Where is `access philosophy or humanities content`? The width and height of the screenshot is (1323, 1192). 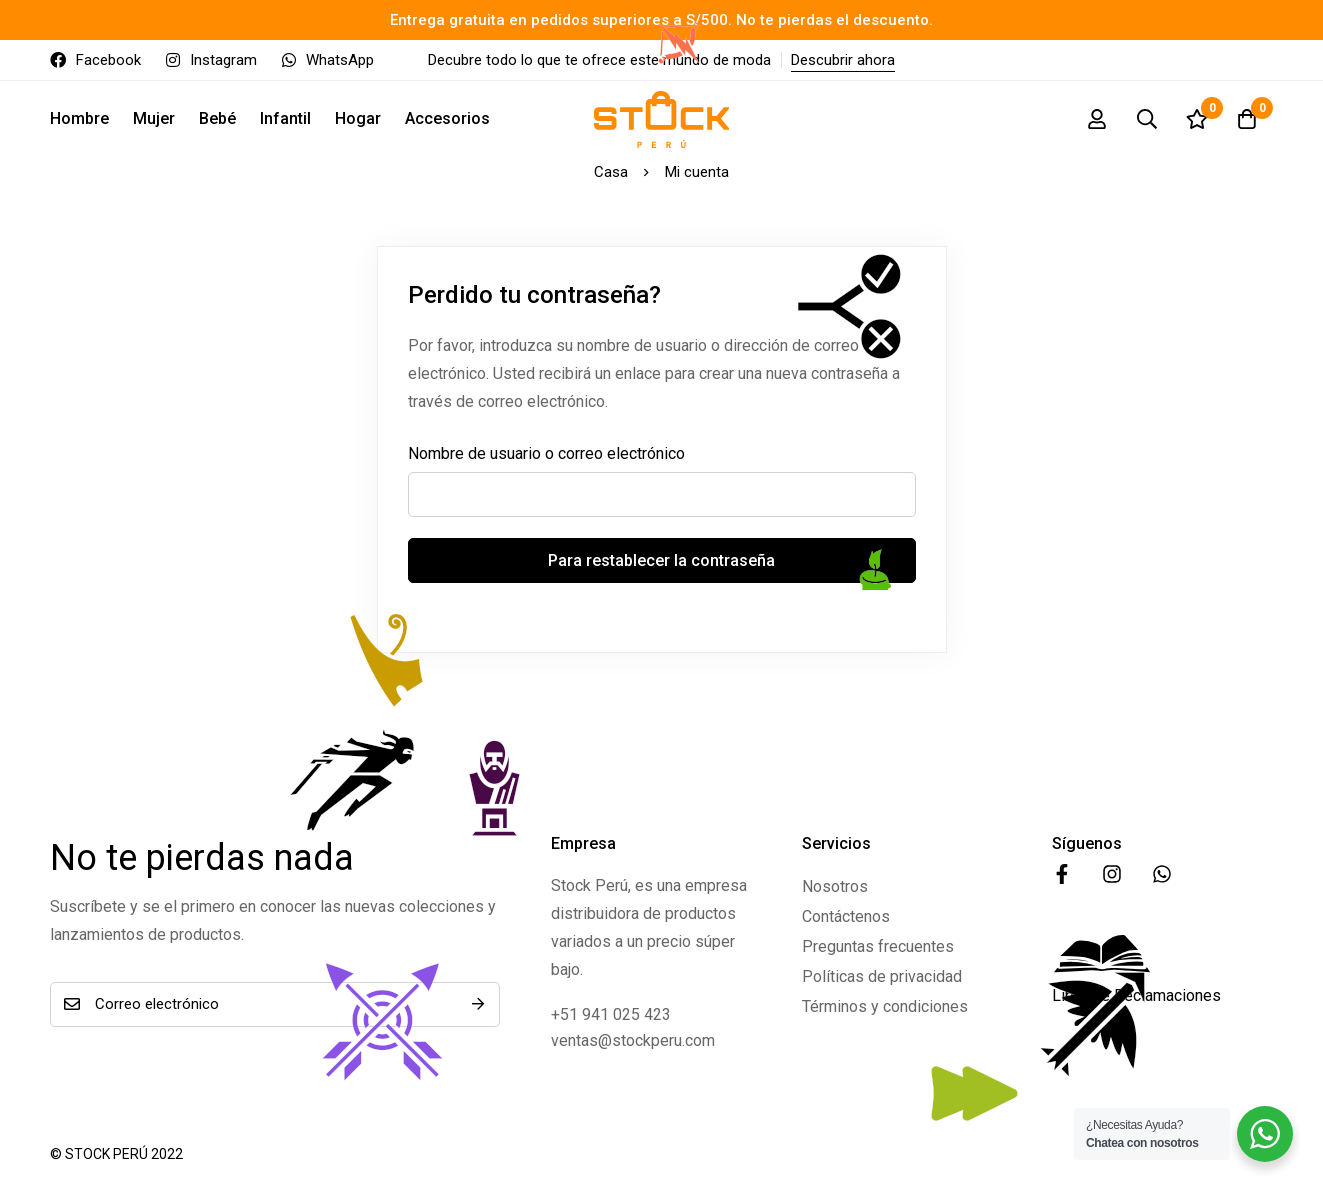
access philosophy or humanities content is located at coordinates (494, 786).